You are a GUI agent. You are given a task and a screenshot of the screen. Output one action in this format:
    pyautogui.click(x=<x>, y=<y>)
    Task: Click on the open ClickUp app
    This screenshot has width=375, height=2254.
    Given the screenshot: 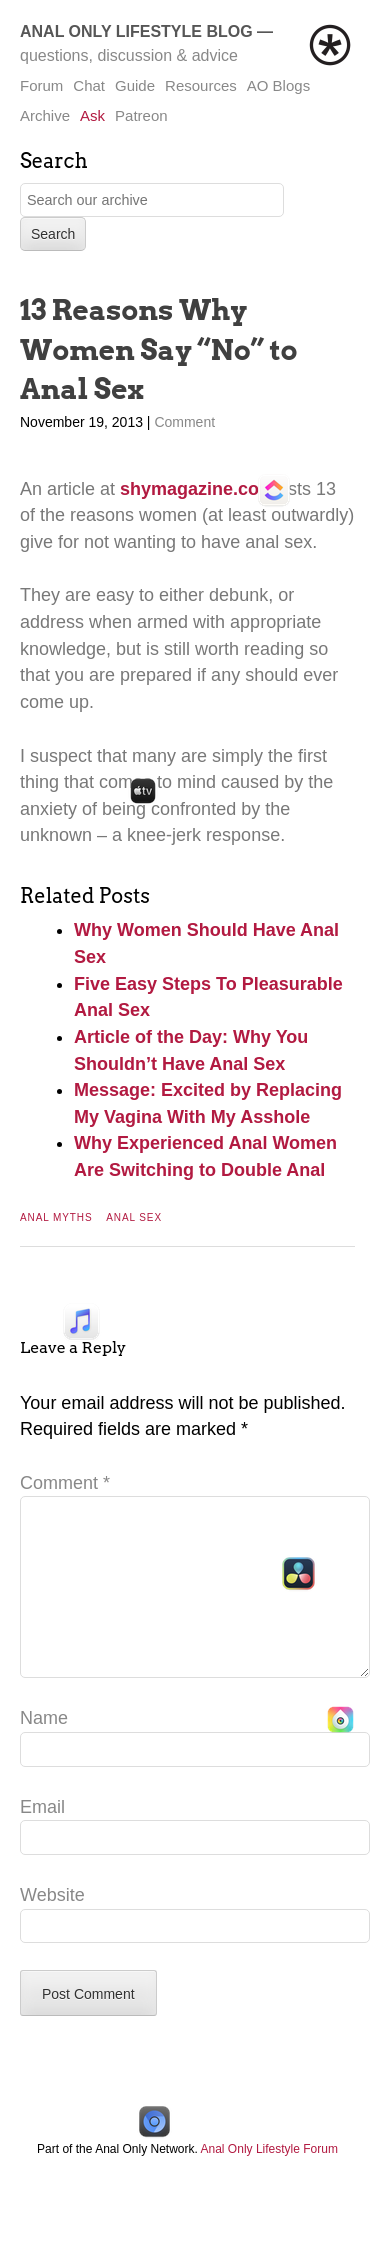 What is the action you would take?
    pyautogui.click(x=274, y=490)
    